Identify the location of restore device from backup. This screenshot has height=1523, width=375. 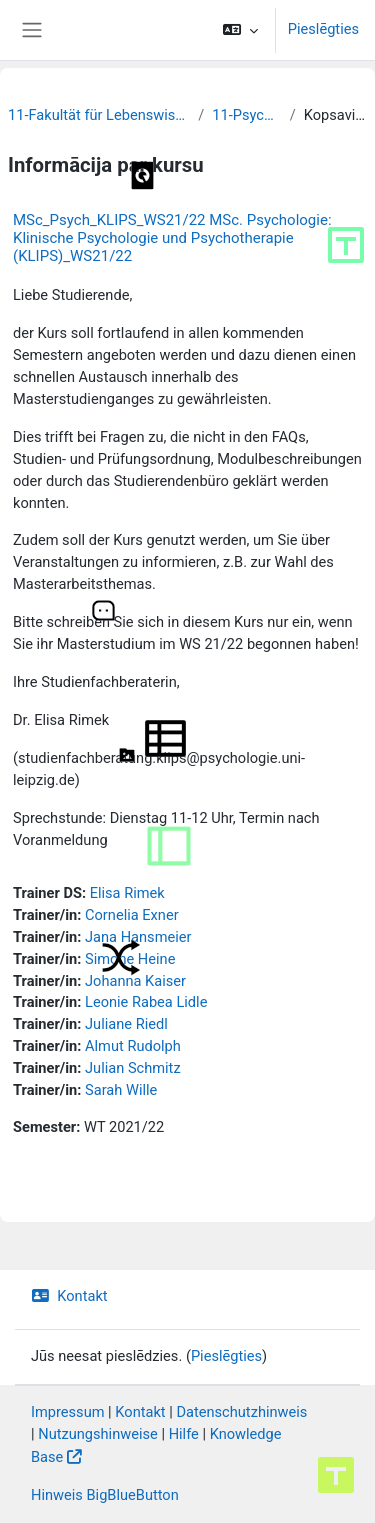
(142, 175).